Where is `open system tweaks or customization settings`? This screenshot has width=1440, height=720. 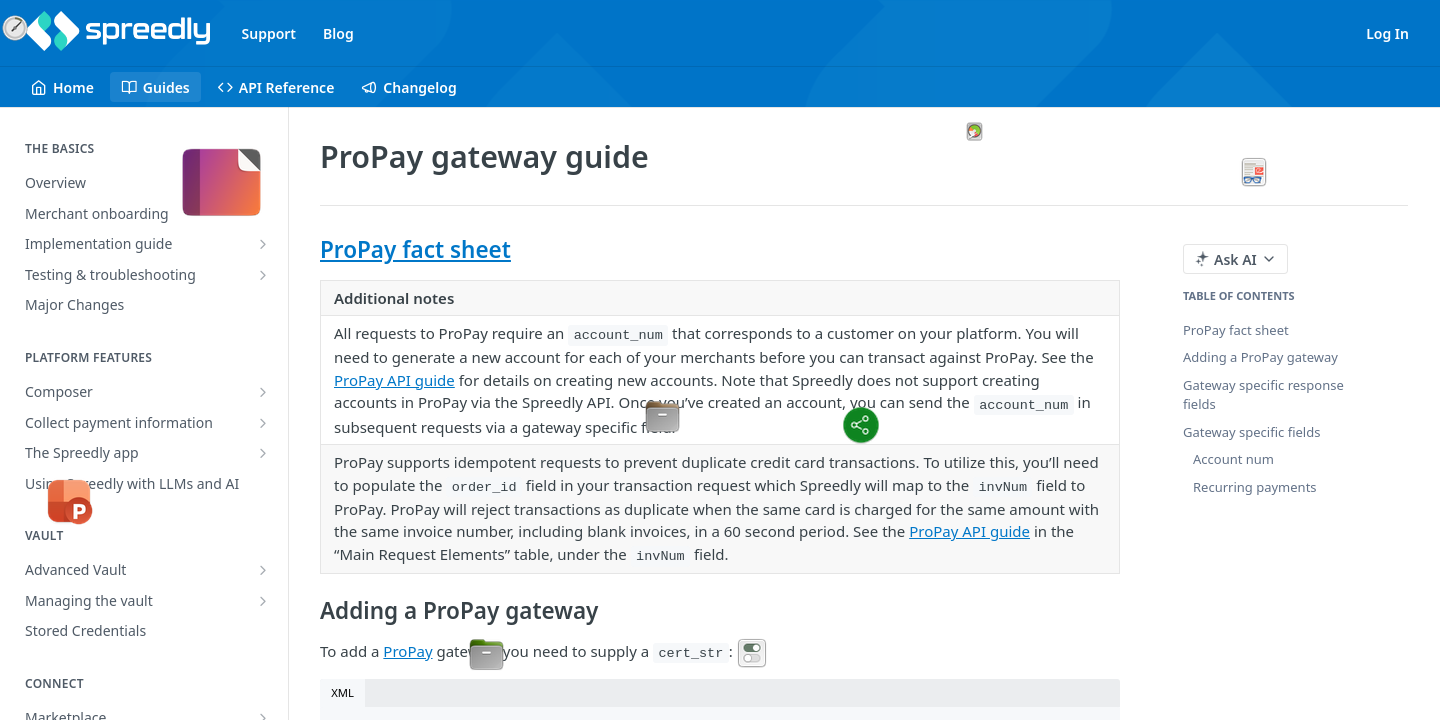
open system tweaks or customization settings is located at coordinates (752, 653).